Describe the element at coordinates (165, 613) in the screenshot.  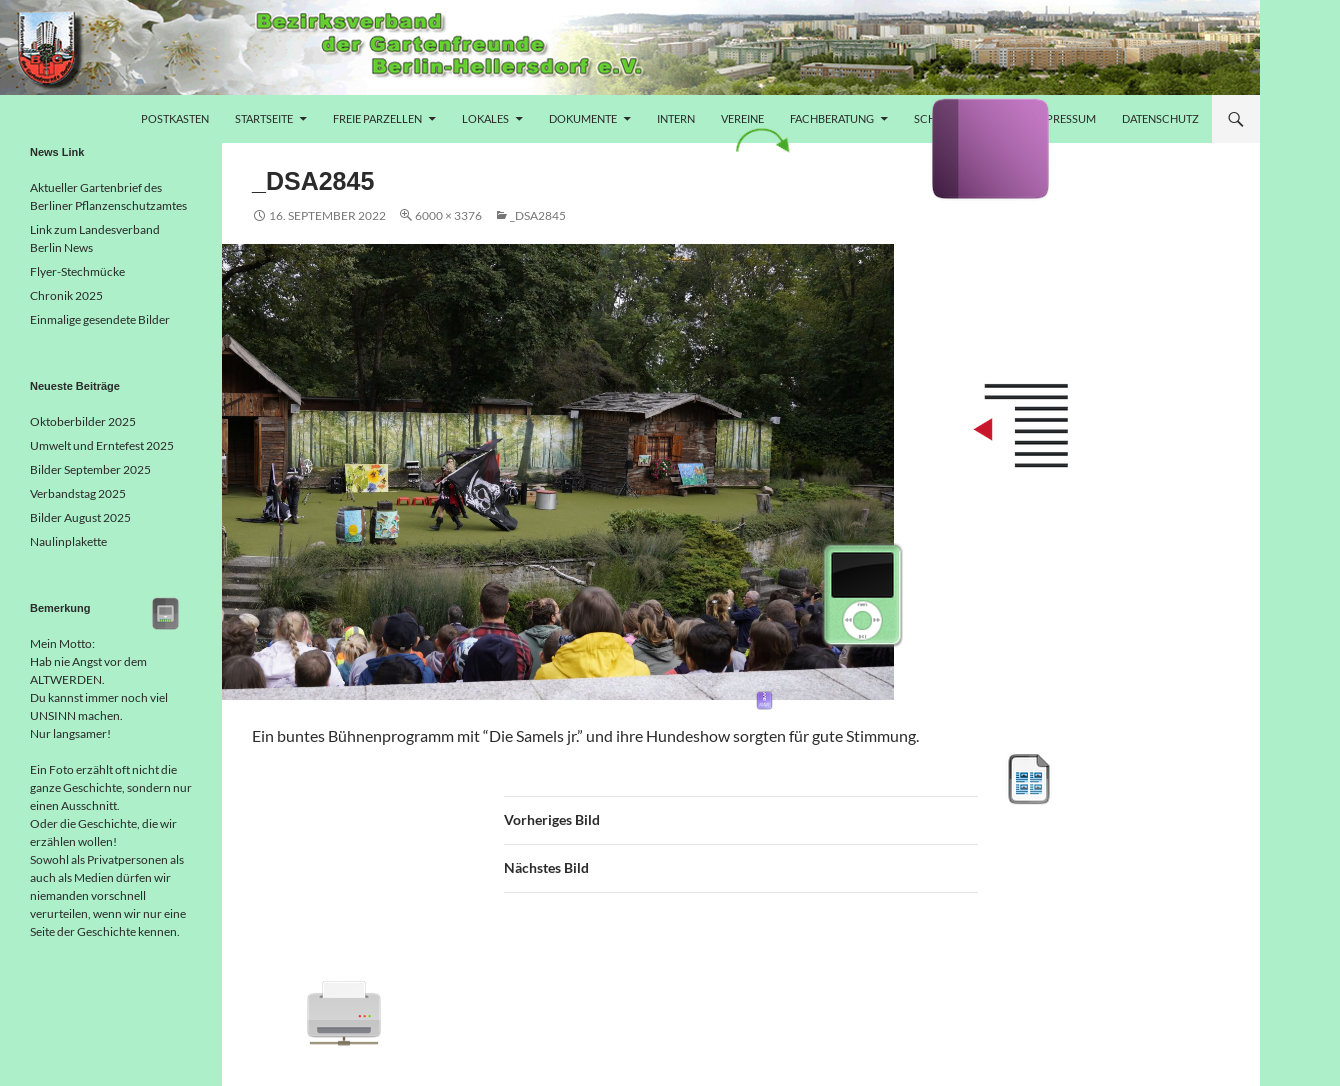
I see `nintendo 64 game ROM file` at that location.